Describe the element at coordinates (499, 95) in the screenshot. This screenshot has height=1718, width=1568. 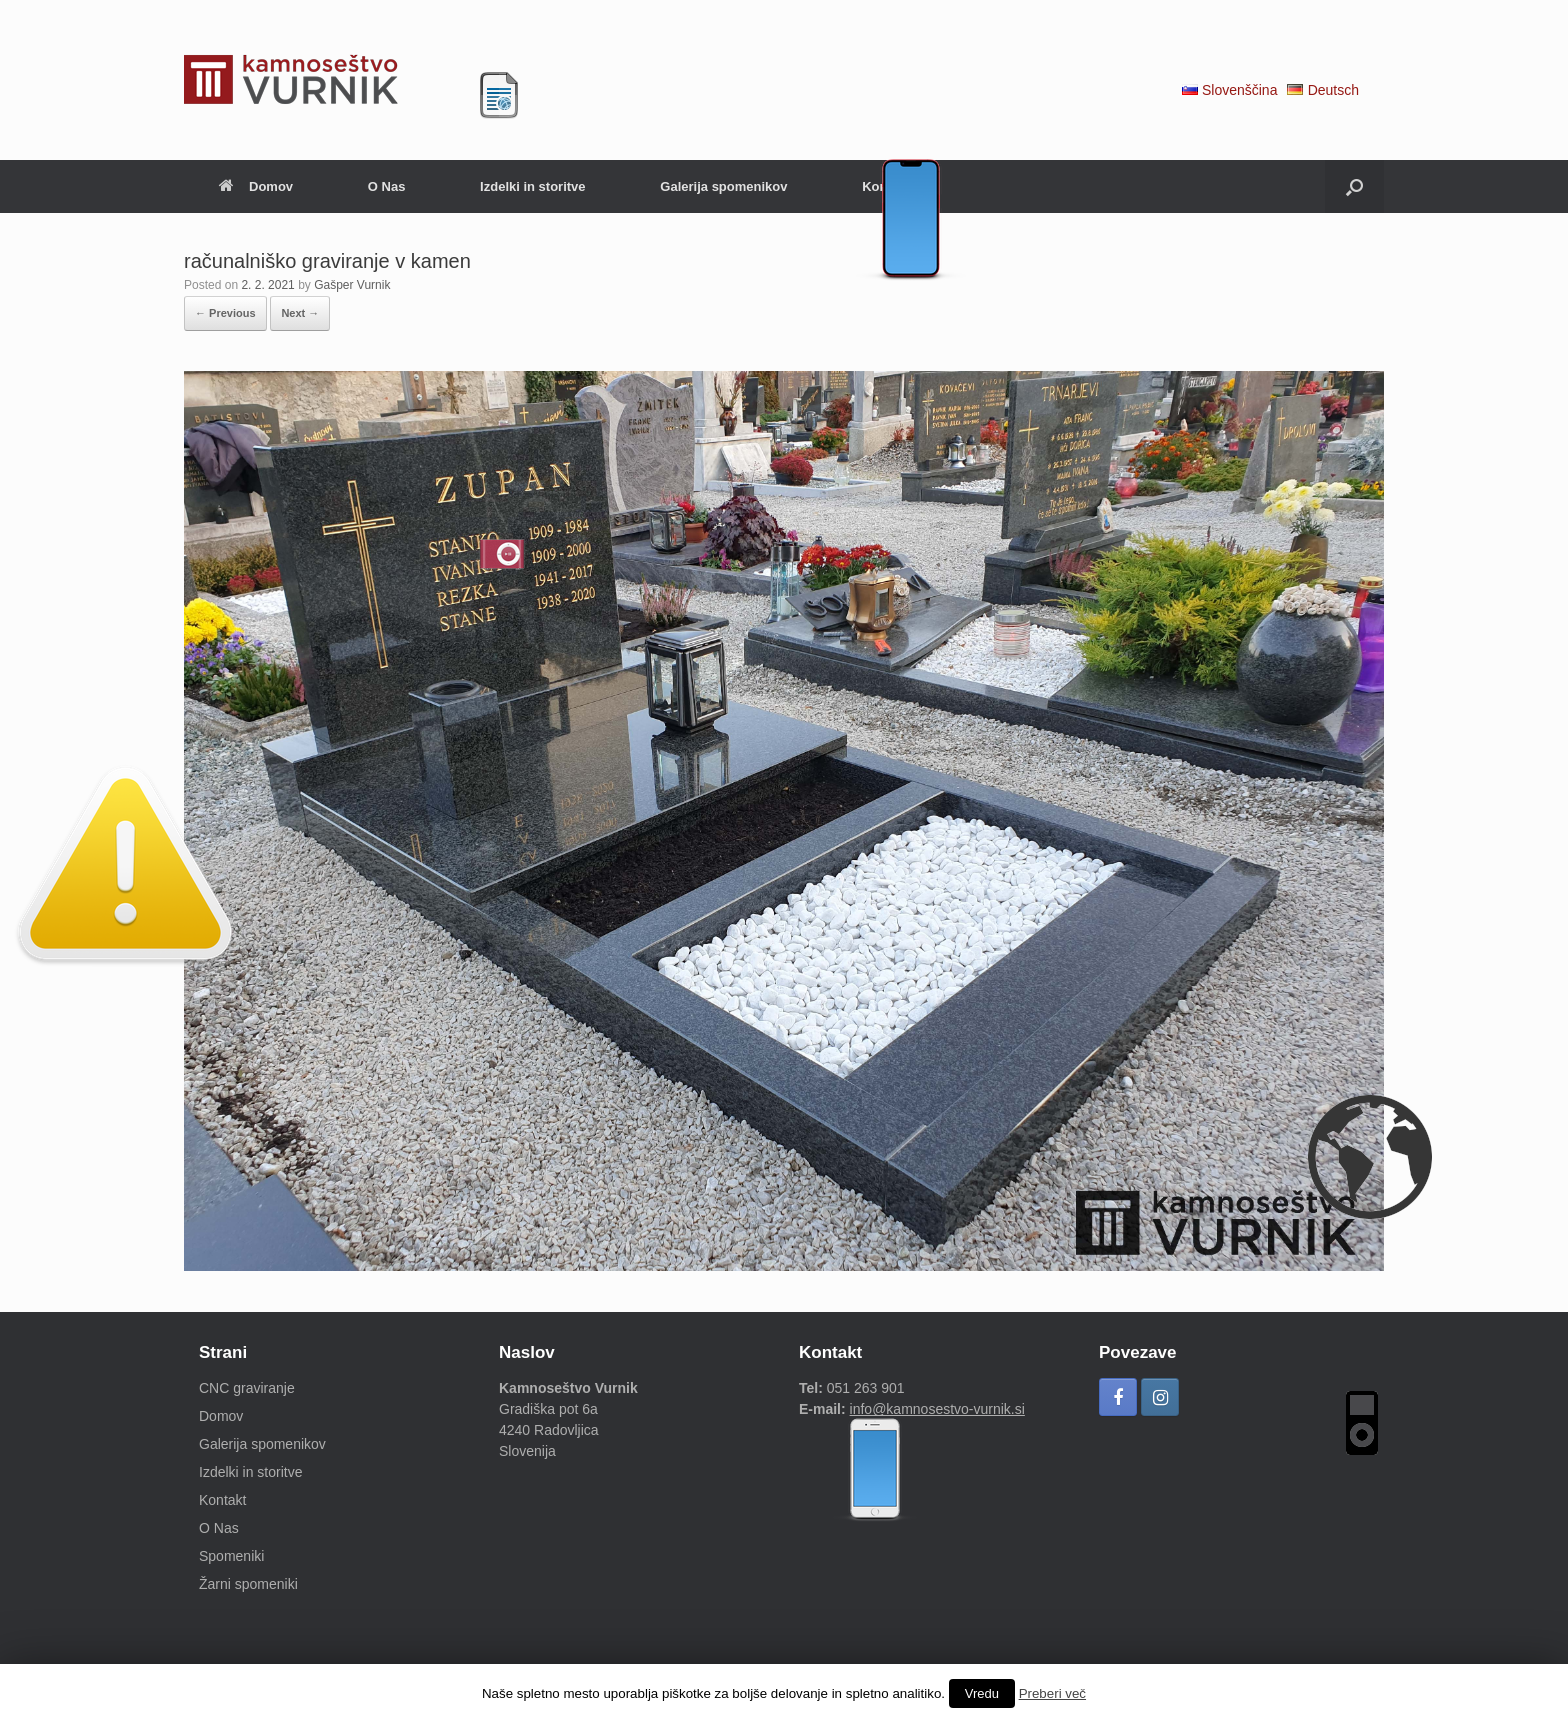
I see `open a web template document file` at that location.